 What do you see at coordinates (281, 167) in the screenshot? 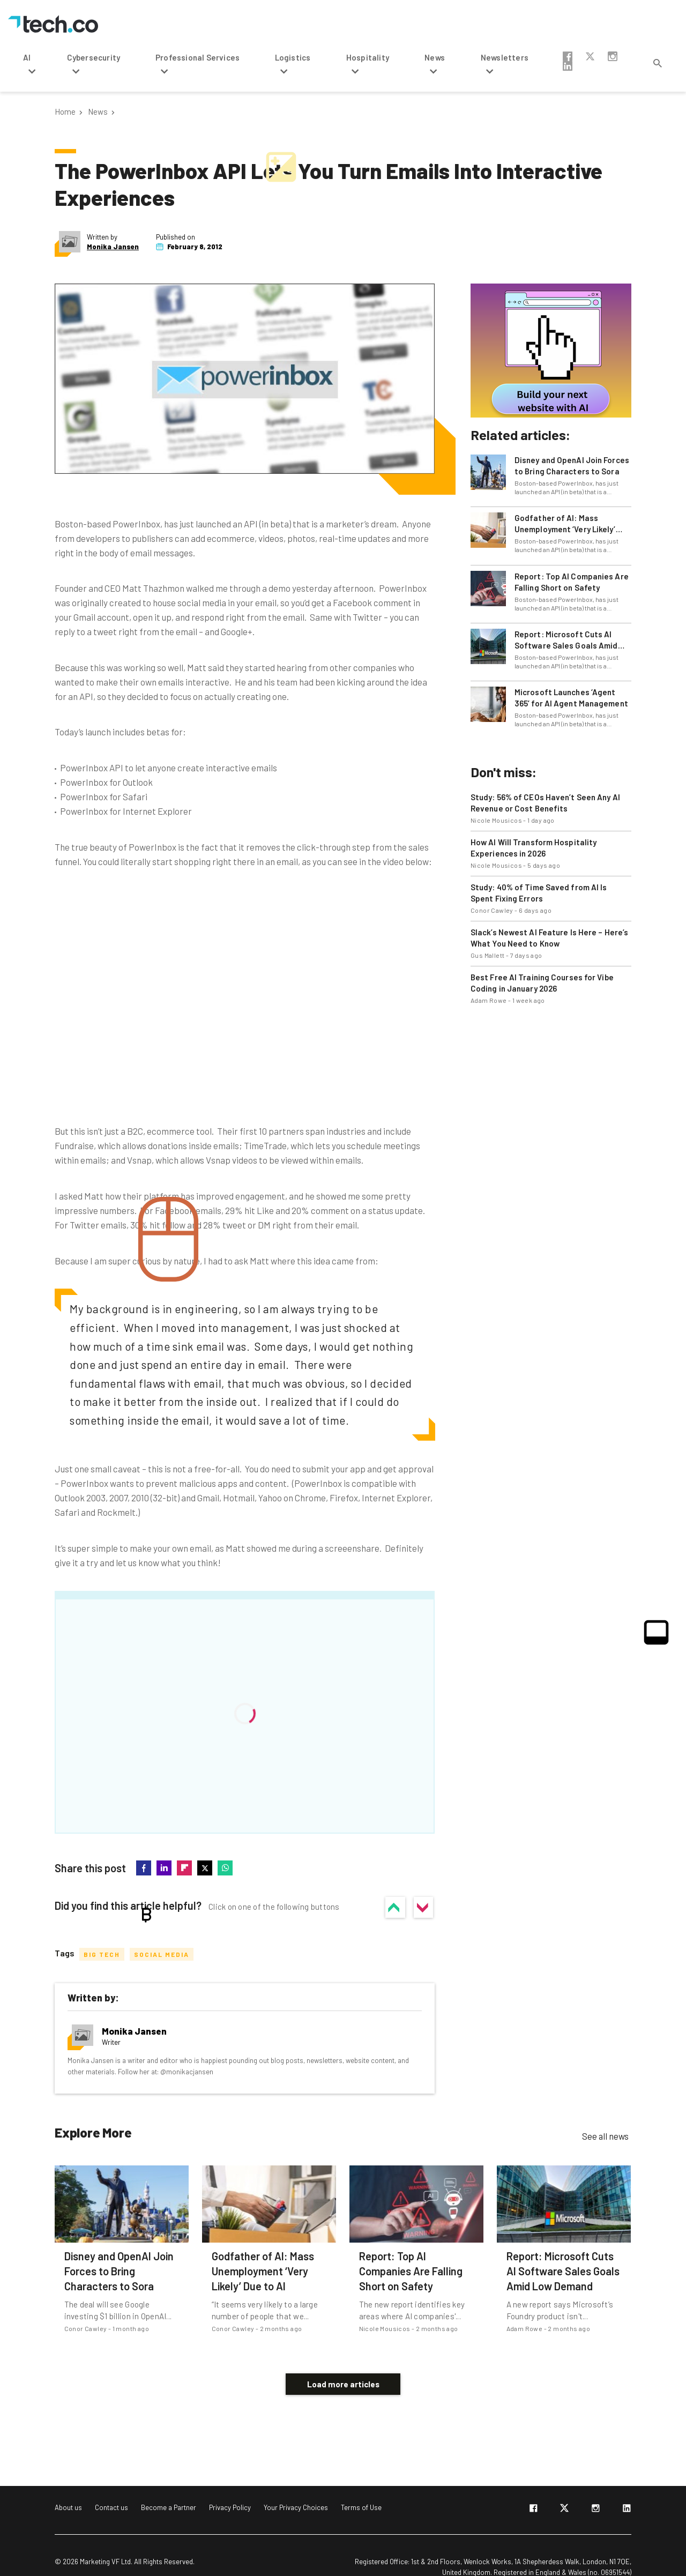
I see `adjust photo exposure settings` at bounding box center [281, 167].